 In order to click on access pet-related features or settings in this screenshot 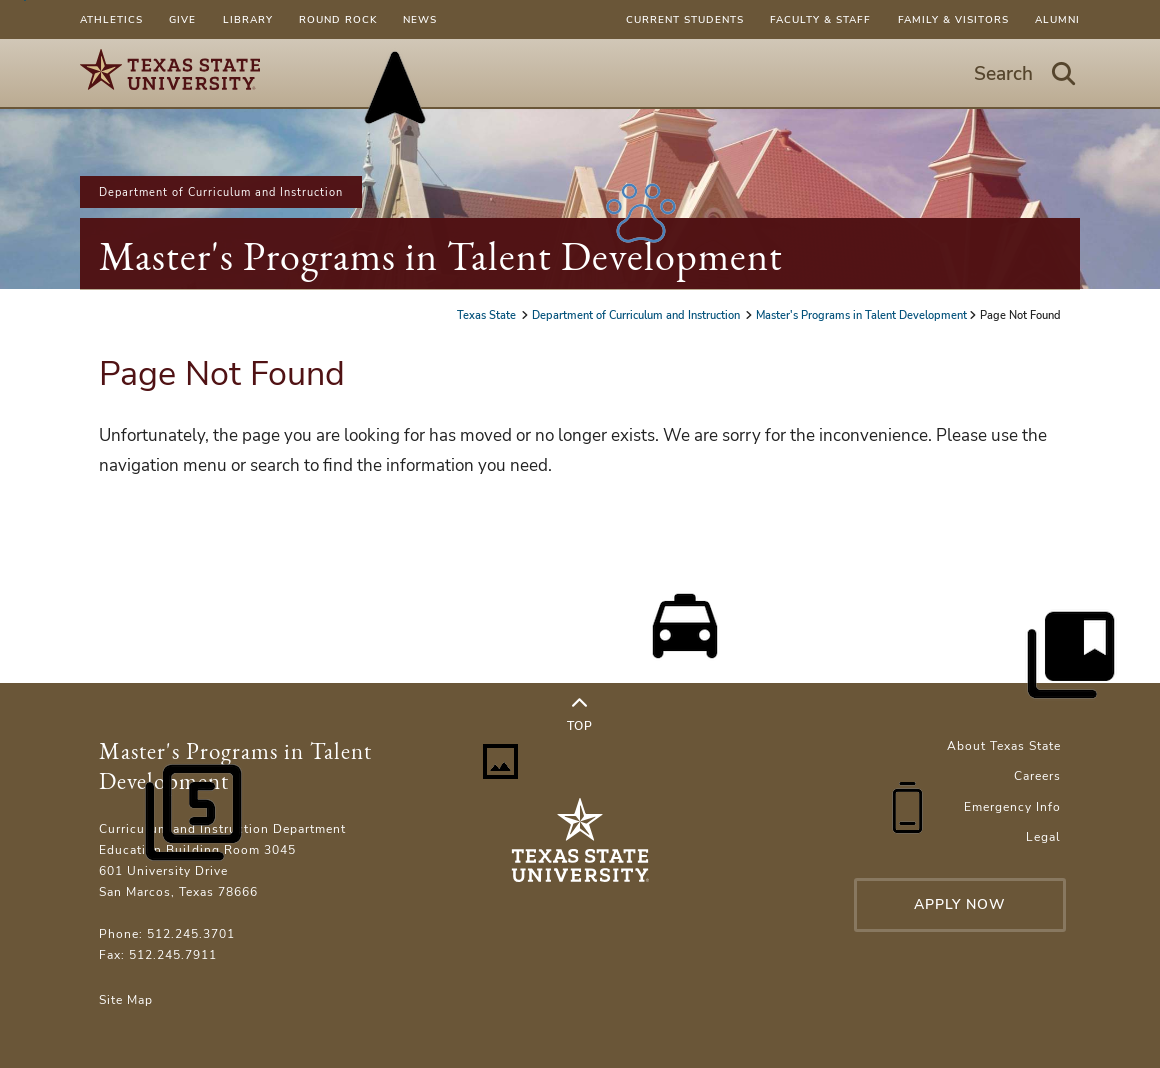, I will do `click(641, 213)`.